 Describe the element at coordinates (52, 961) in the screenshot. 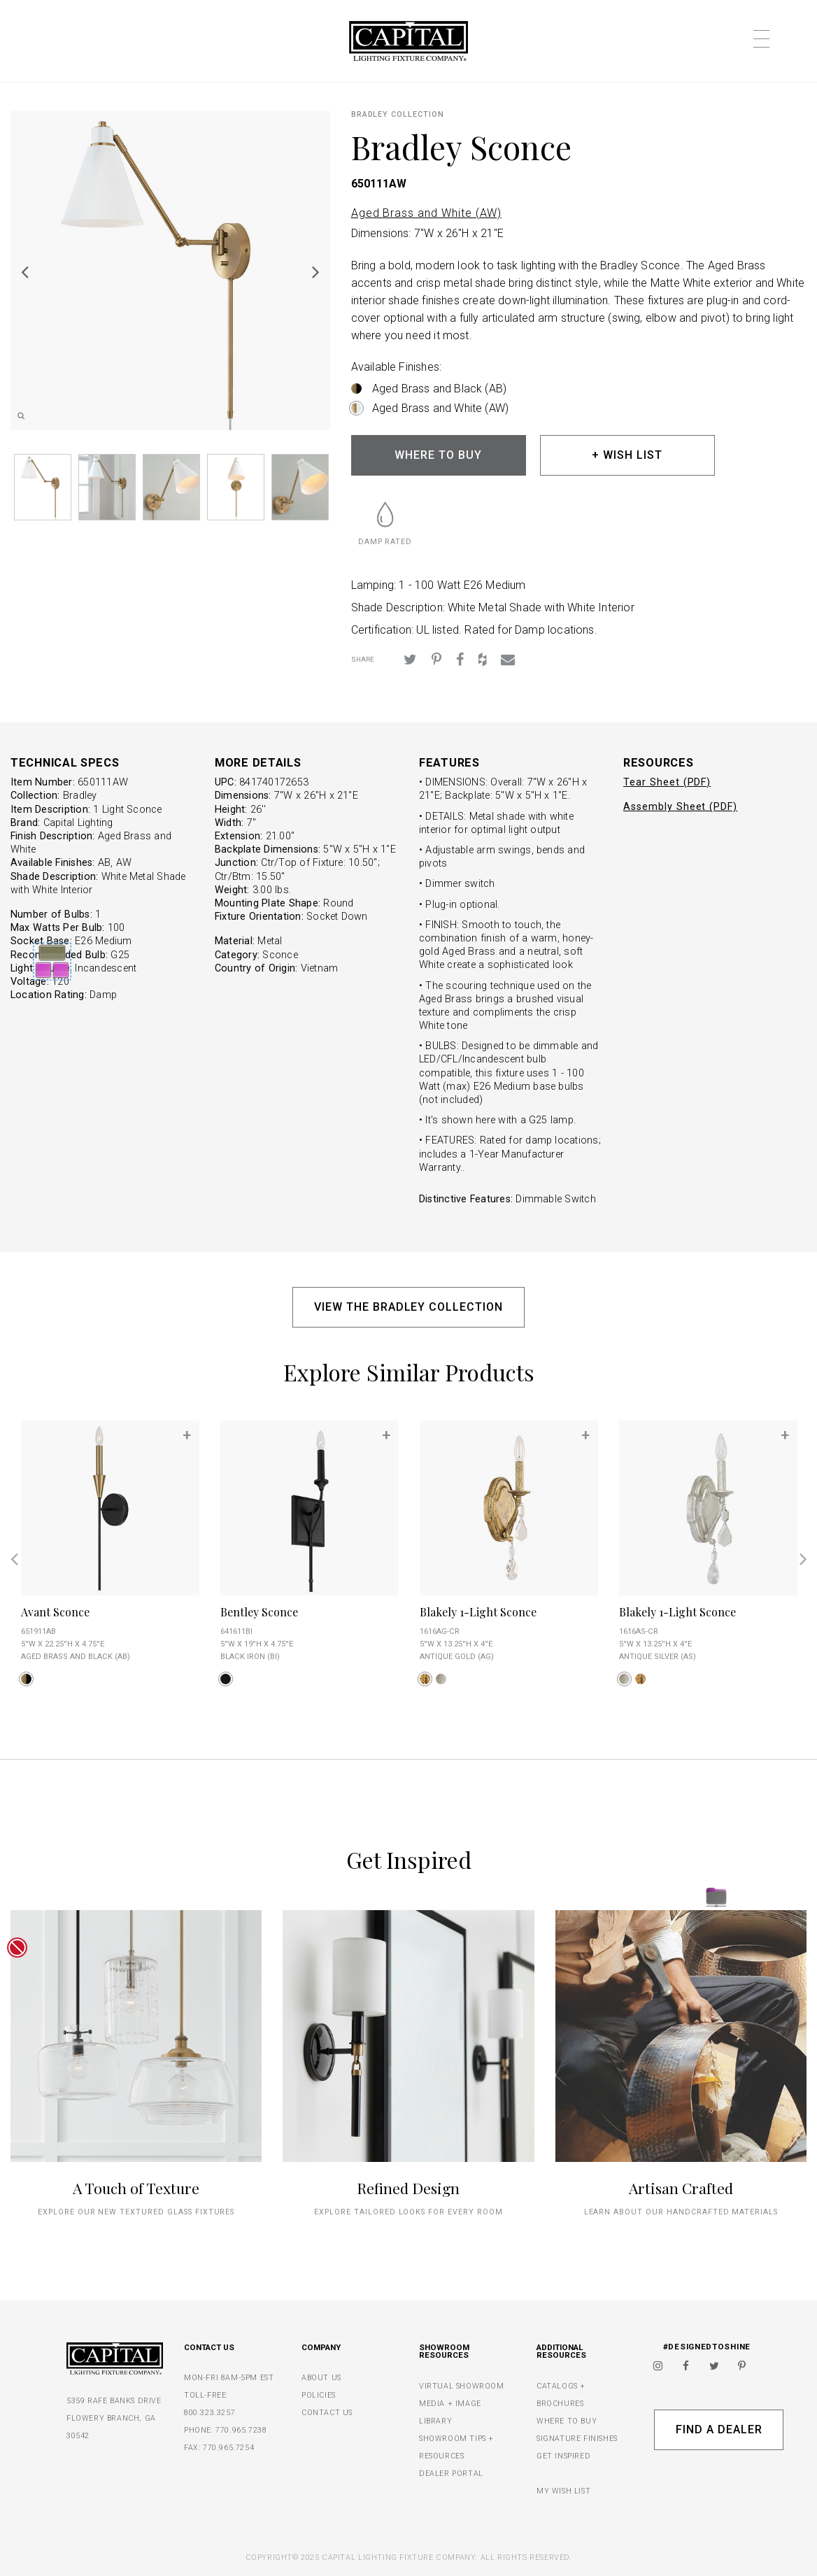

I see `select all items in the current view` at that location.